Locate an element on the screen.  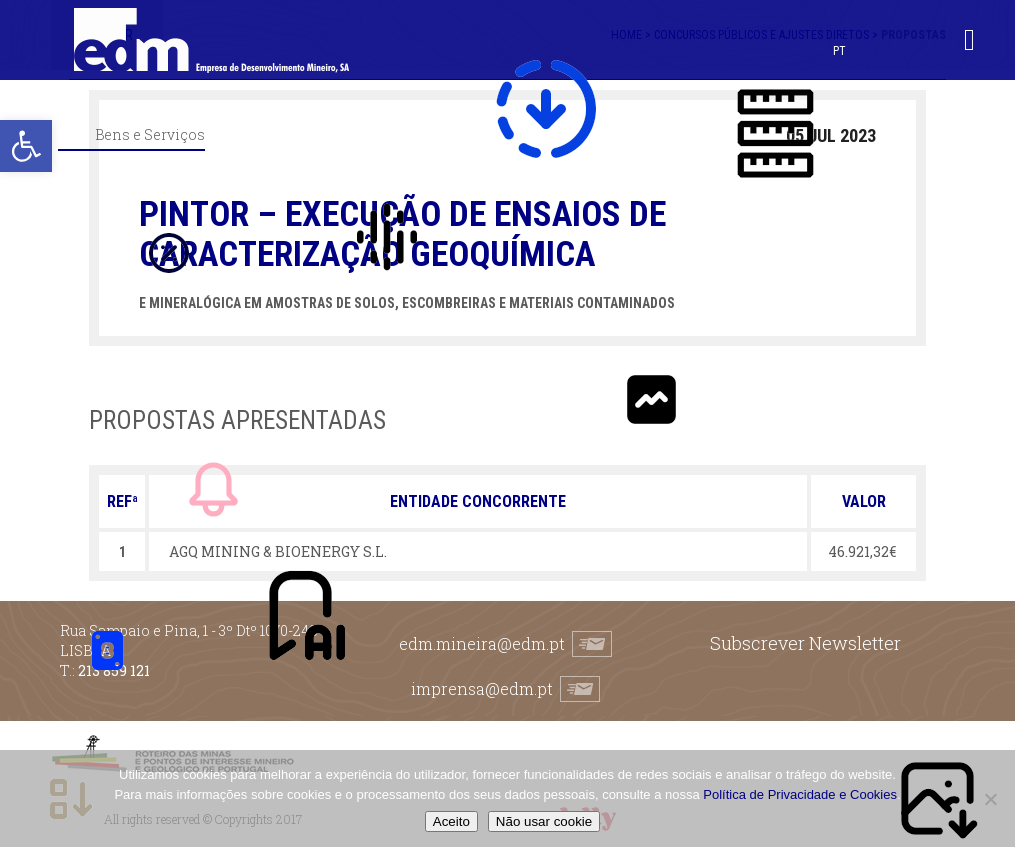
indicates download in progress is located at coordinates (546, 109).